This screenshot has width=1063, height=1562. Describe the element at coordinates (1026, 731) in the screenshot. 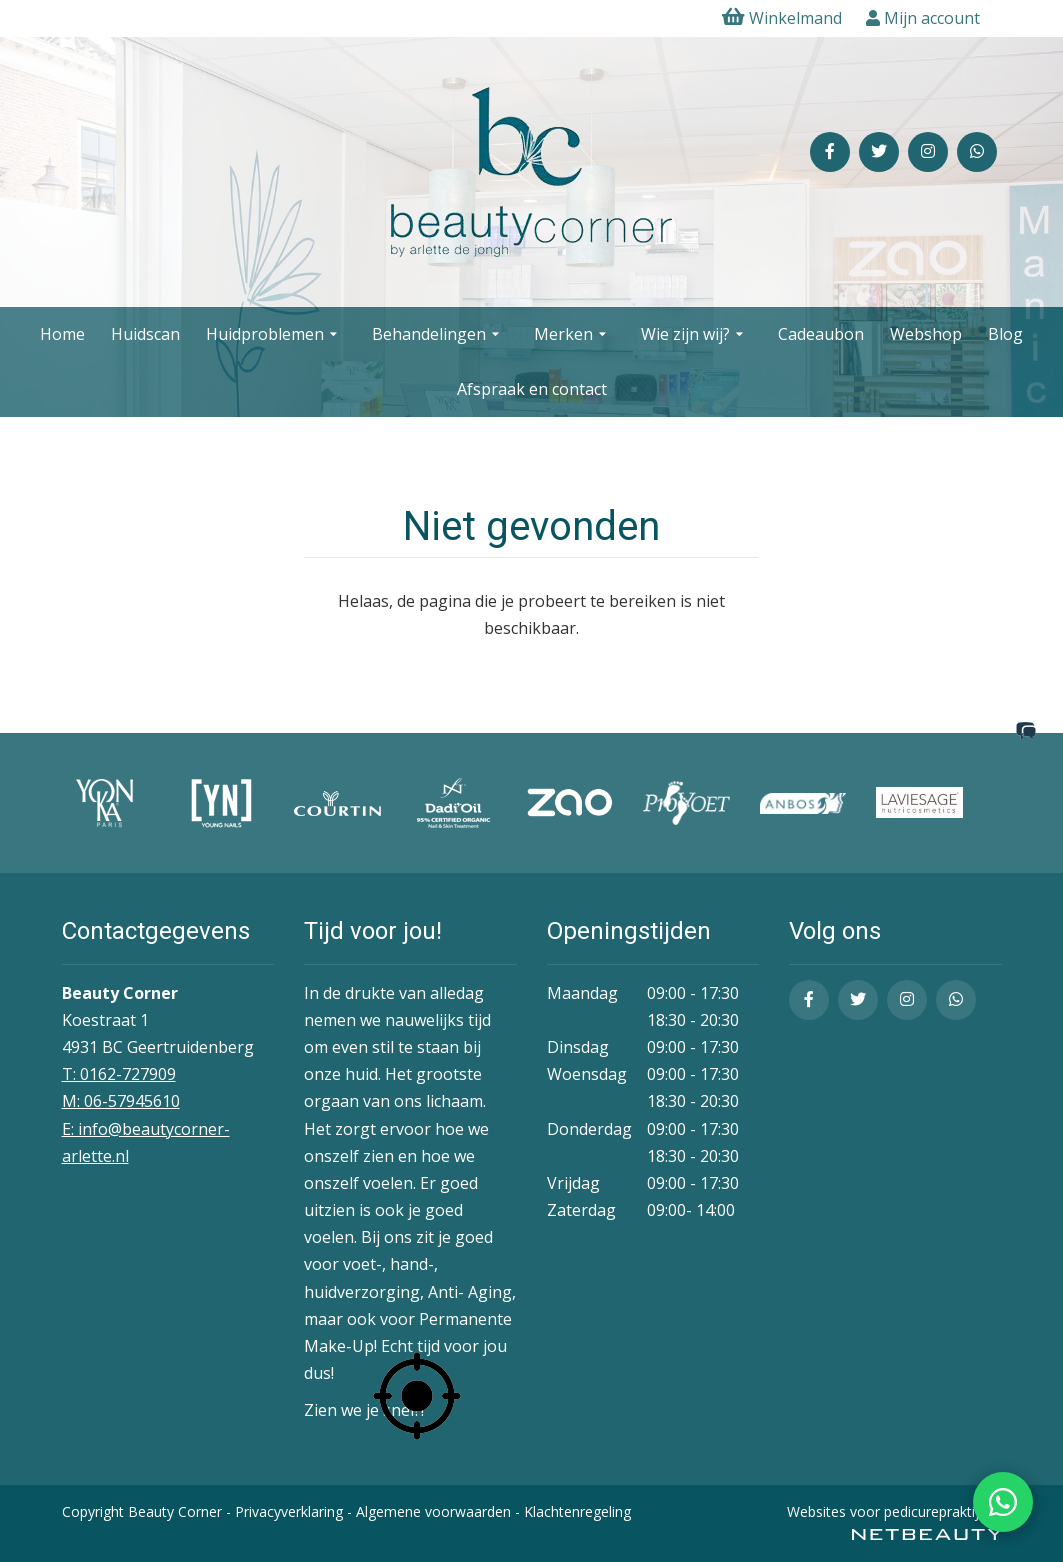

I see `open messaging or chat` at that location.